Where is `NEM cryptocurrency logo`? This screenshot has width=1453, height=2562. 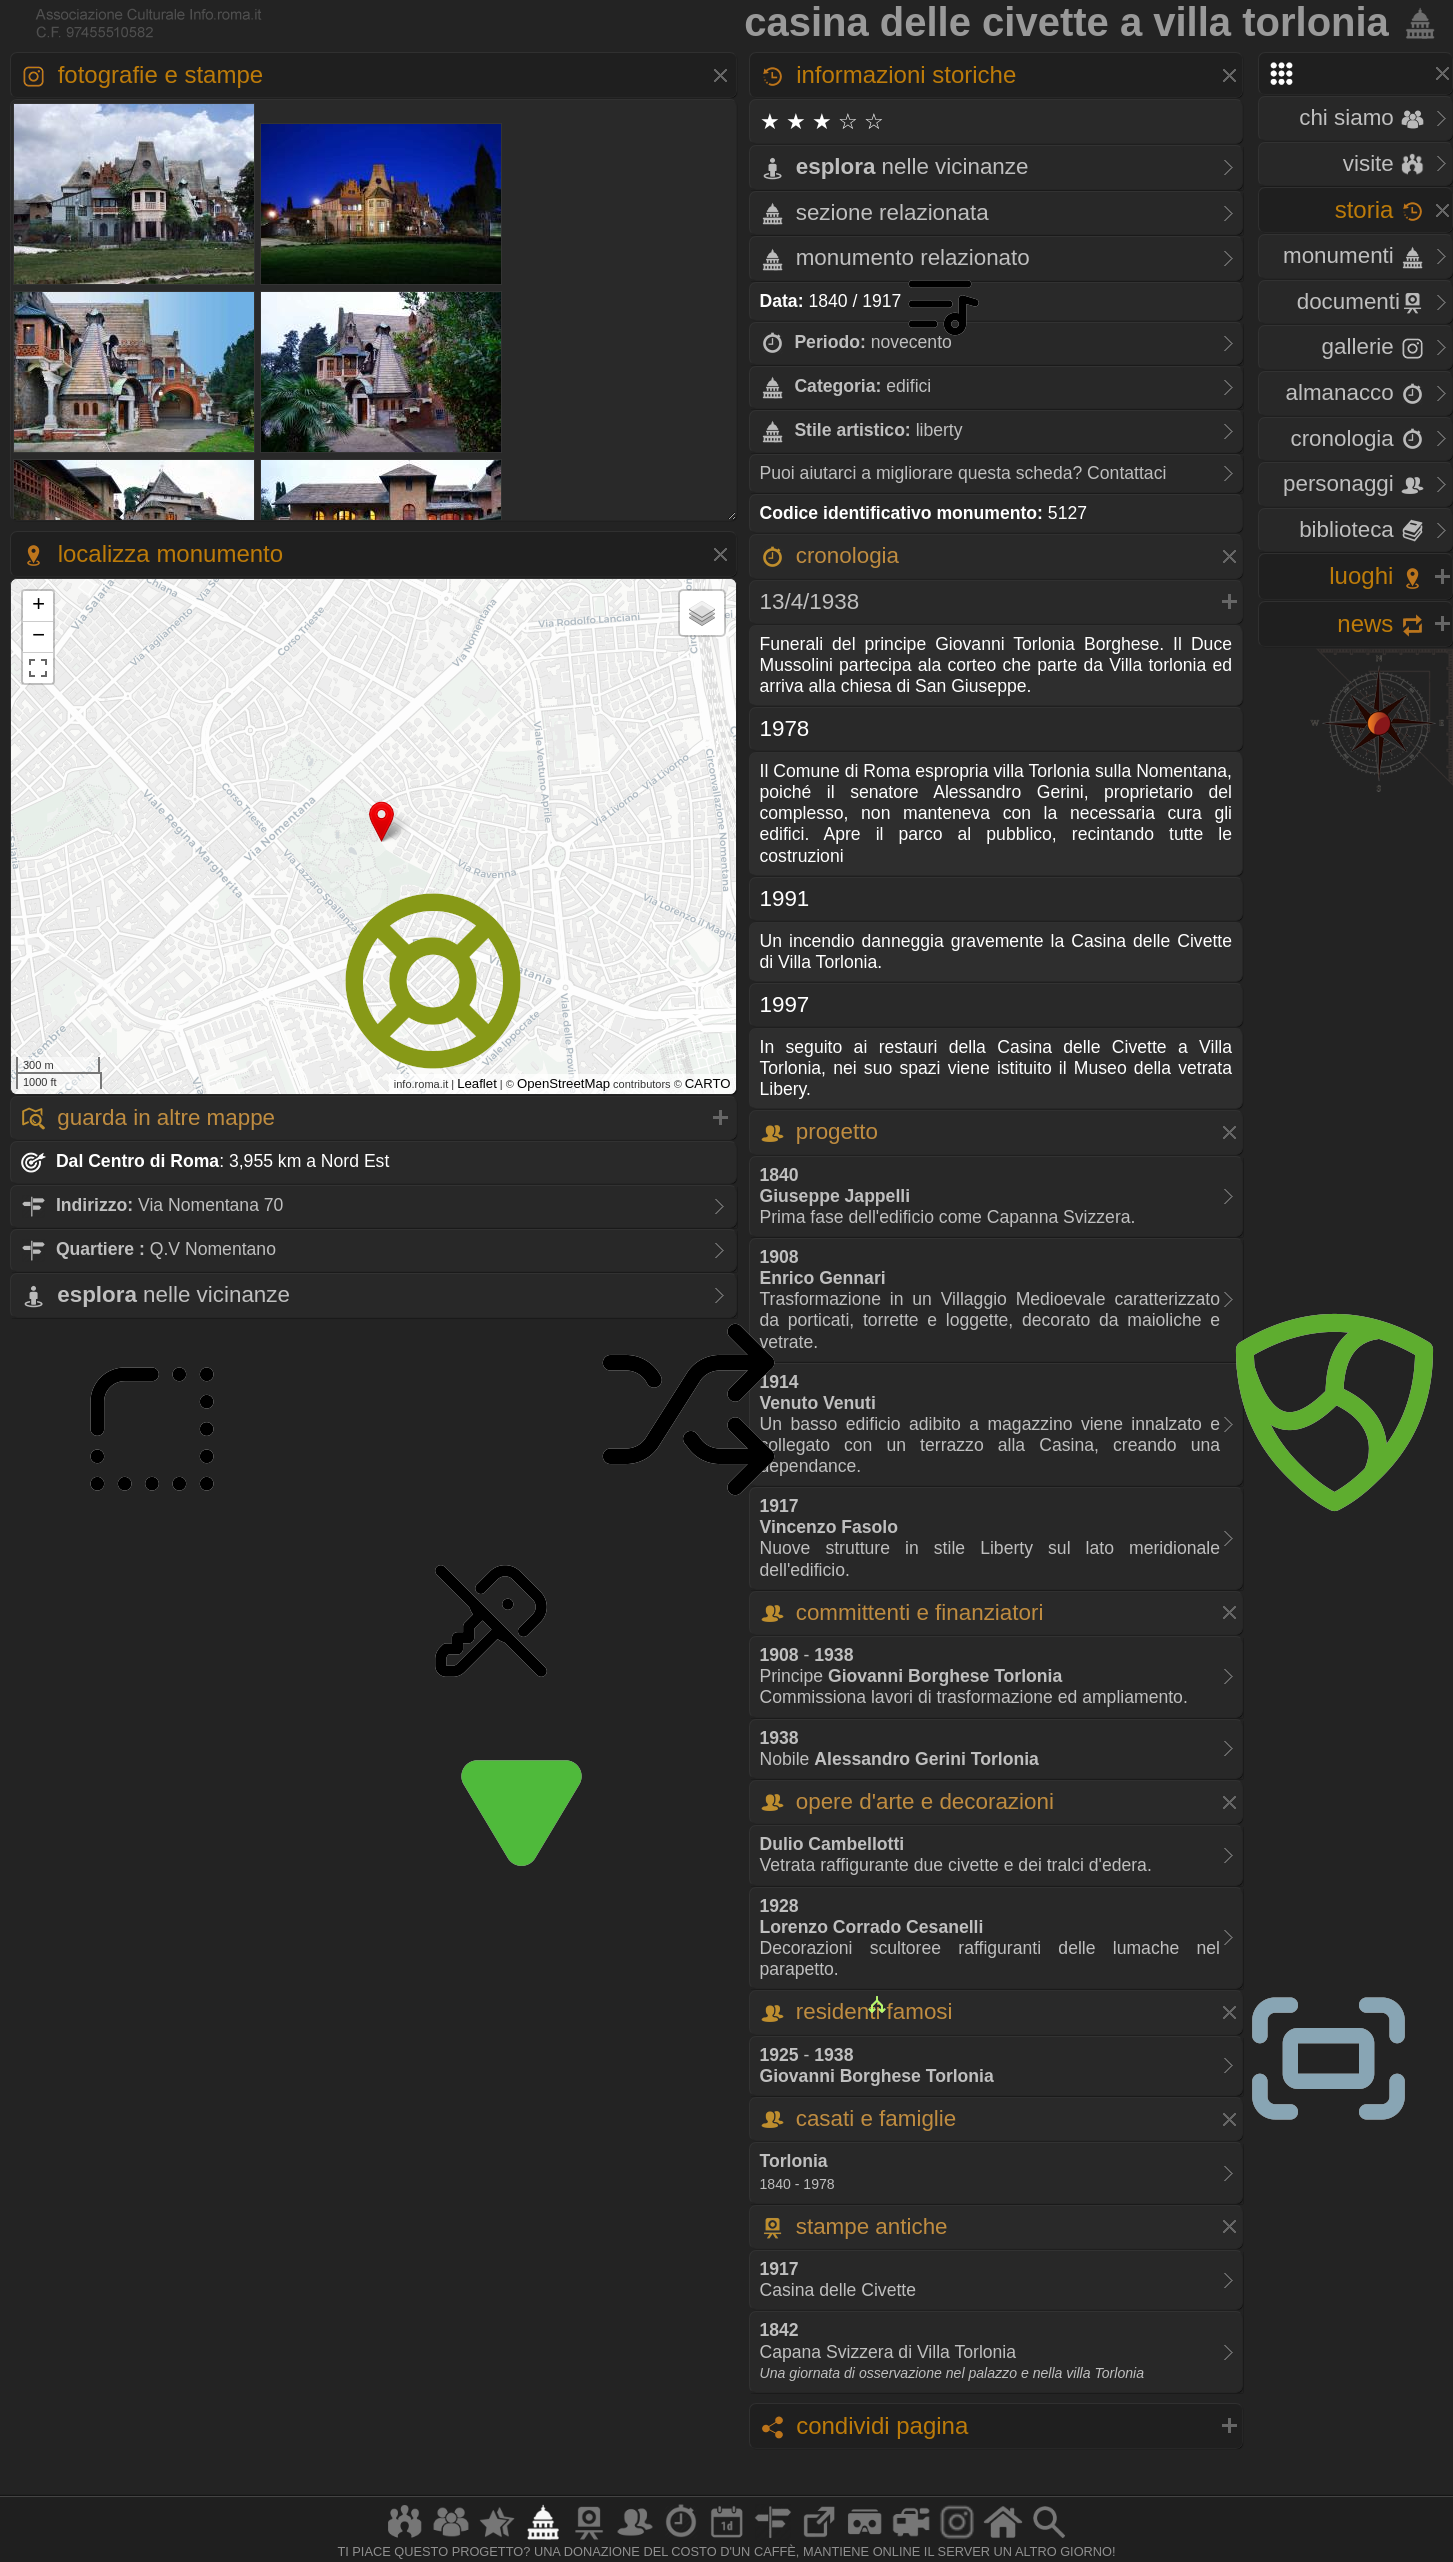
NEM cryptocurrency logo is located at coordinates (1334, 1412).